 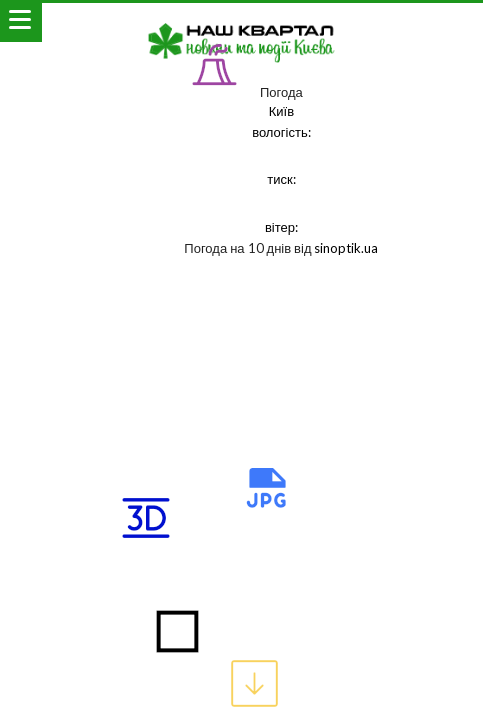 What do you see at coordinates (254, 683) in the screenshot?
I see `download file or content` at bounding box center [254, 683].